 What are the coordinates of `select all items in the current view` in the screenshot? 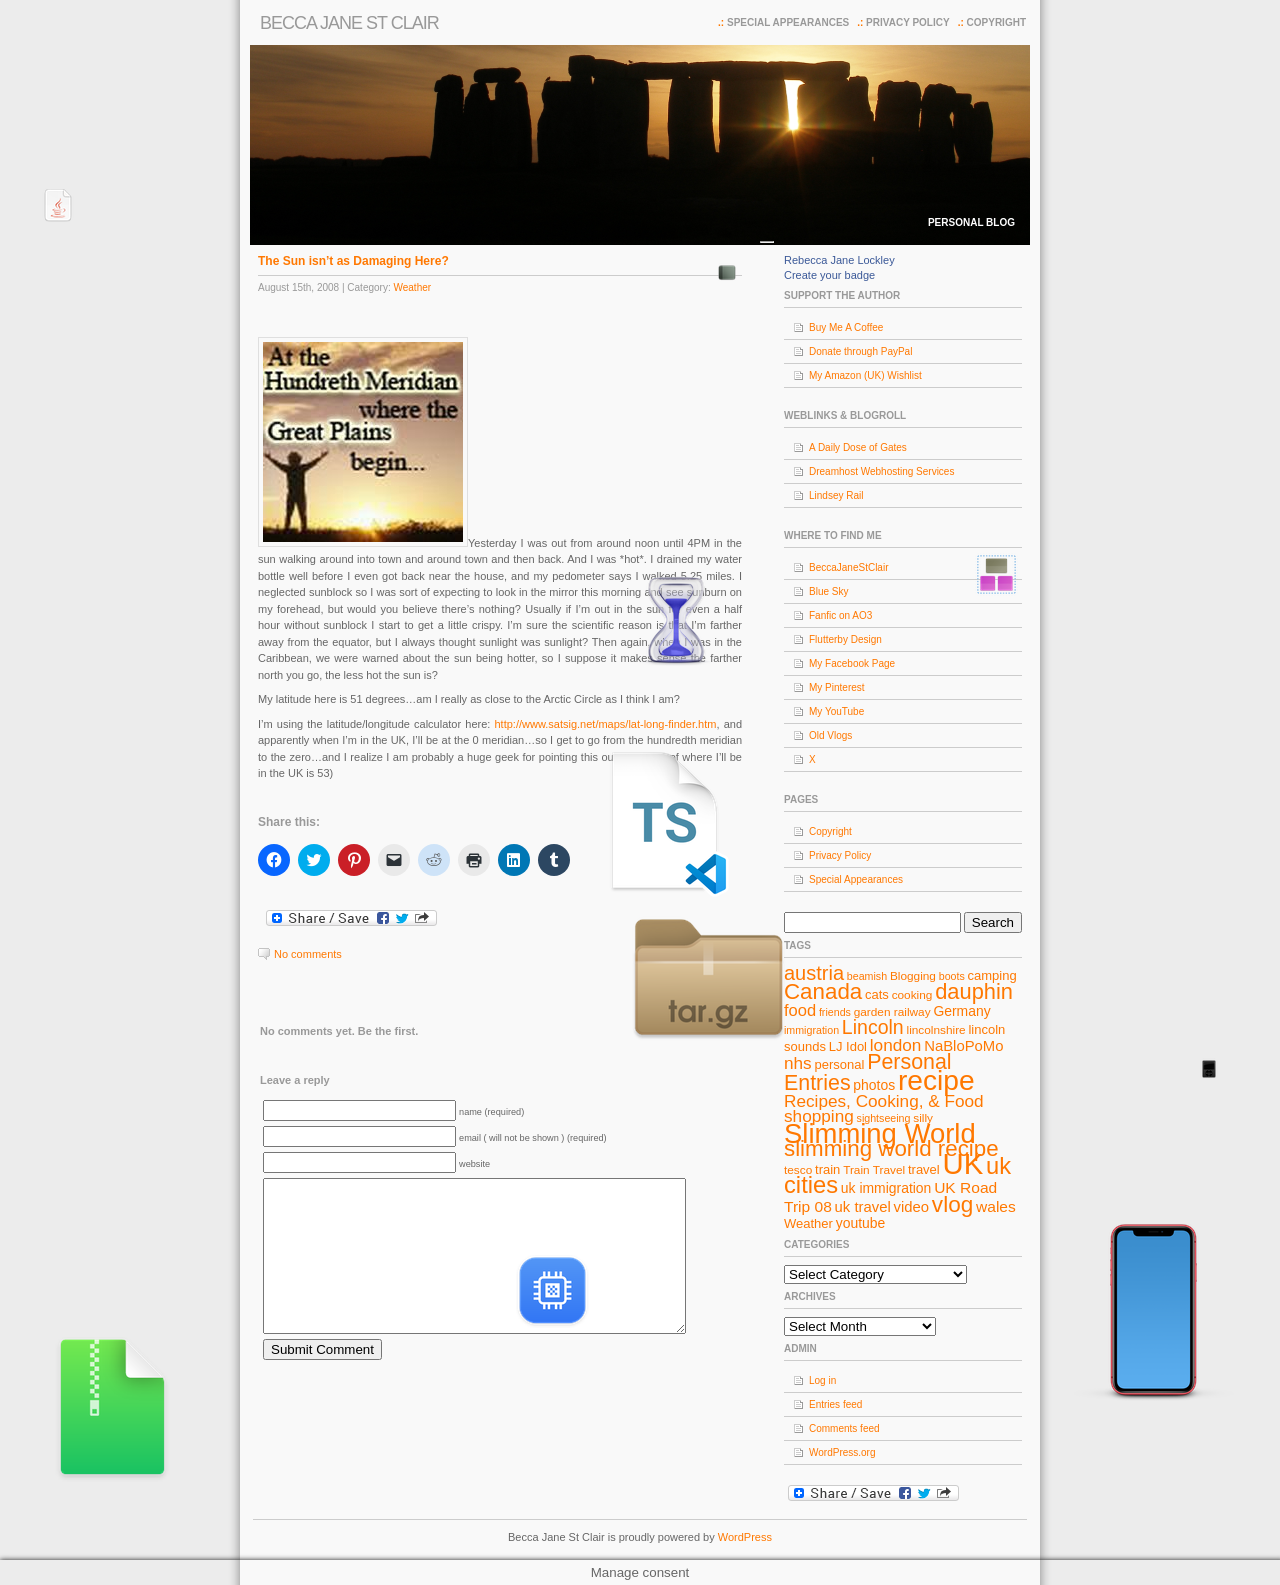 It's located at (996, 574).